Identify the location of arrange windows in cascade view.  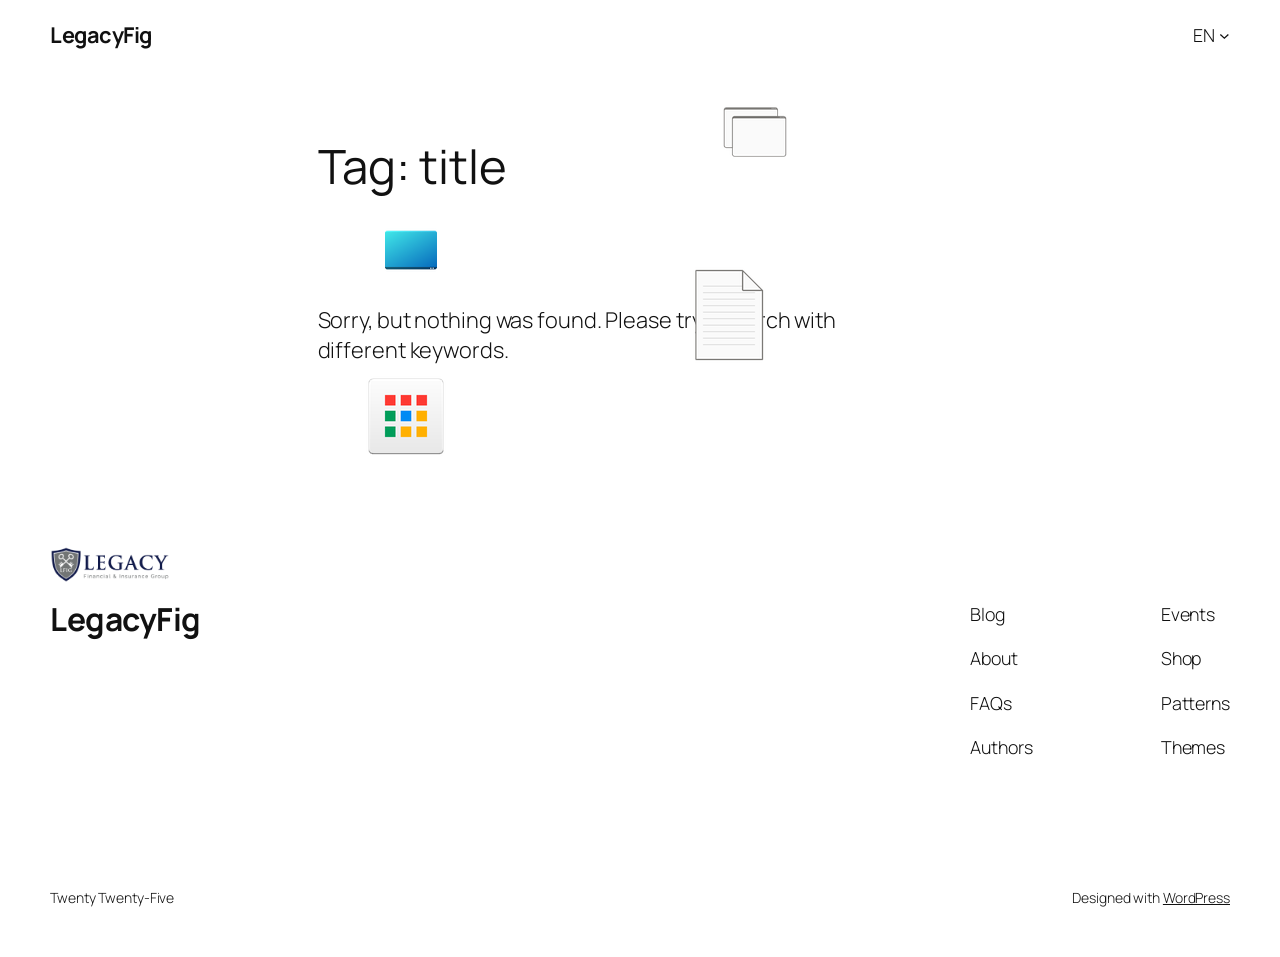
(755, 132).